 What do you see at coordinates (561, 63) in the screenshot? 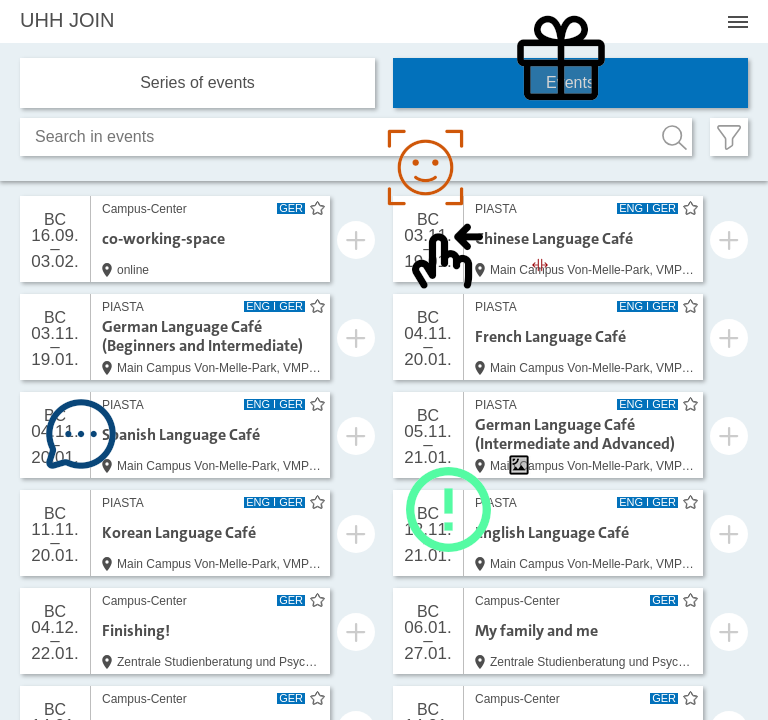
I see `view or redeem a gift` at bounding box center [561, 63].